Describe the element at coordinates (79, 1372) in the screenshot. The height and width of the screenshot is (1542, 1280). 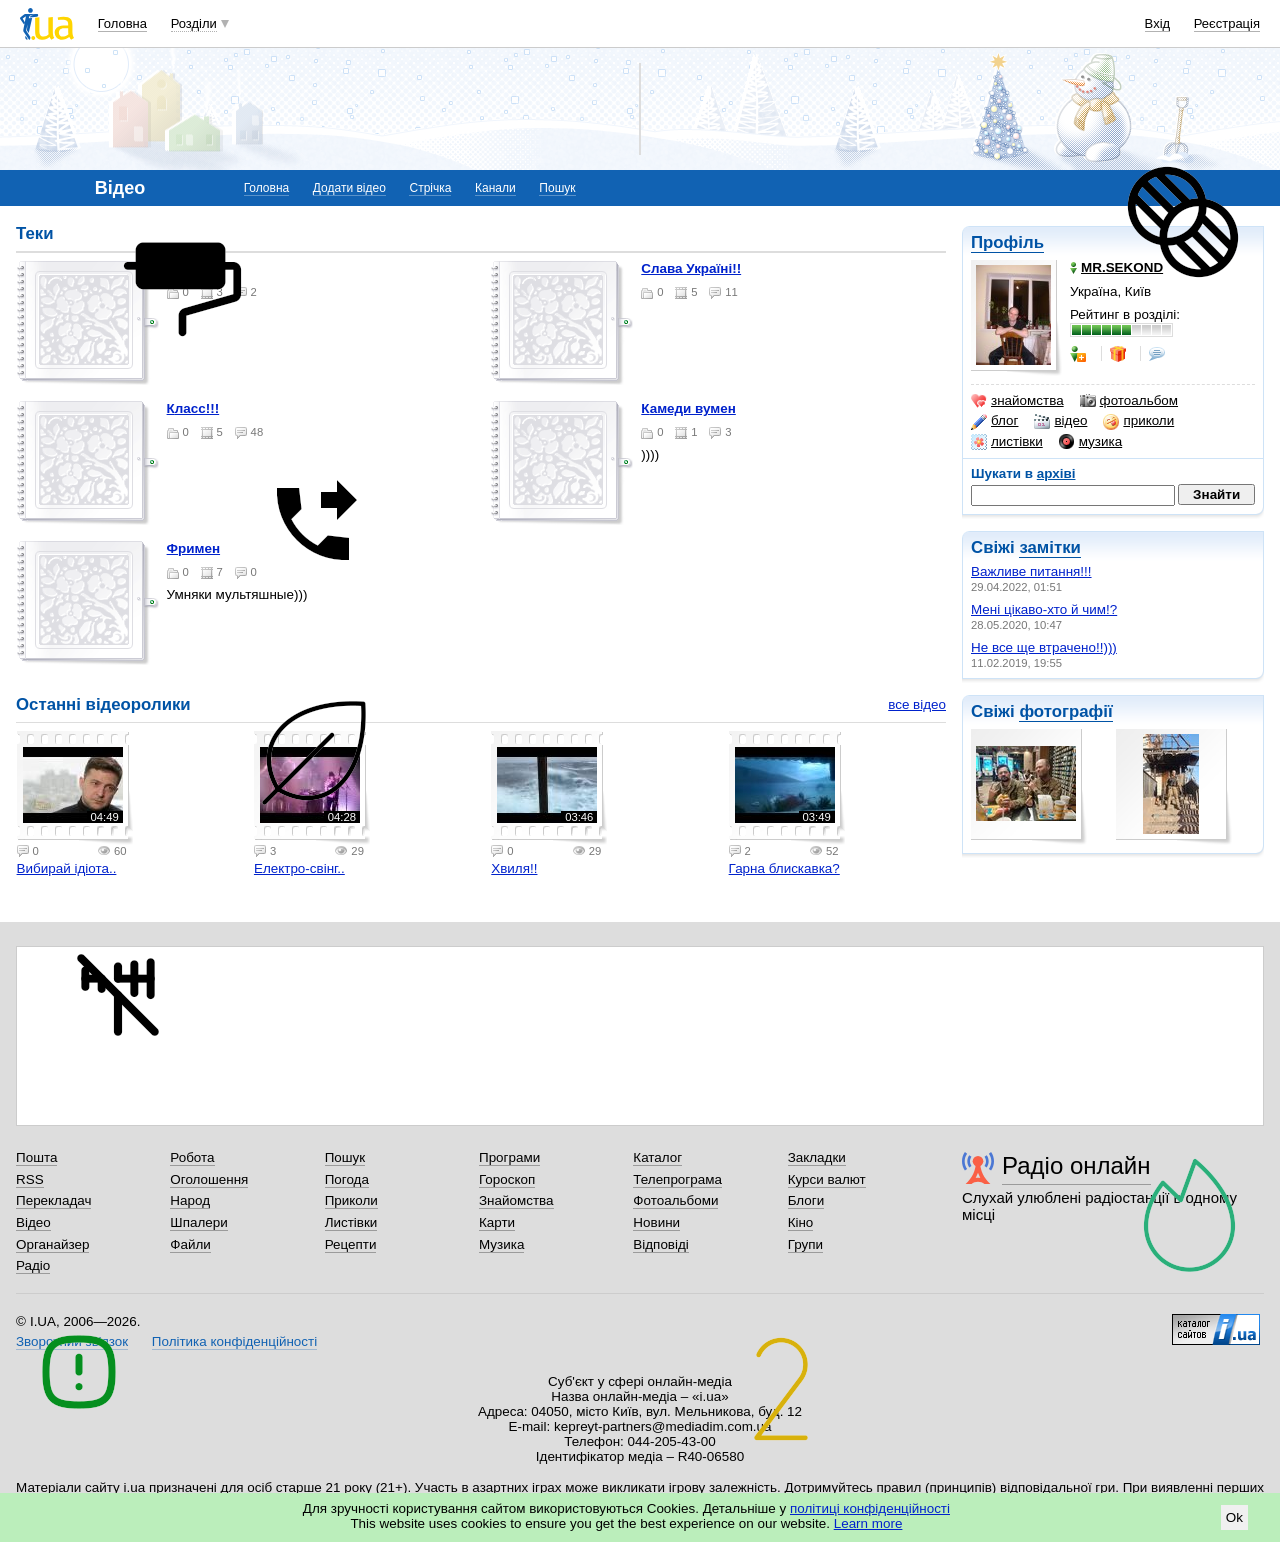
I see `view important alert or warning` at that location.